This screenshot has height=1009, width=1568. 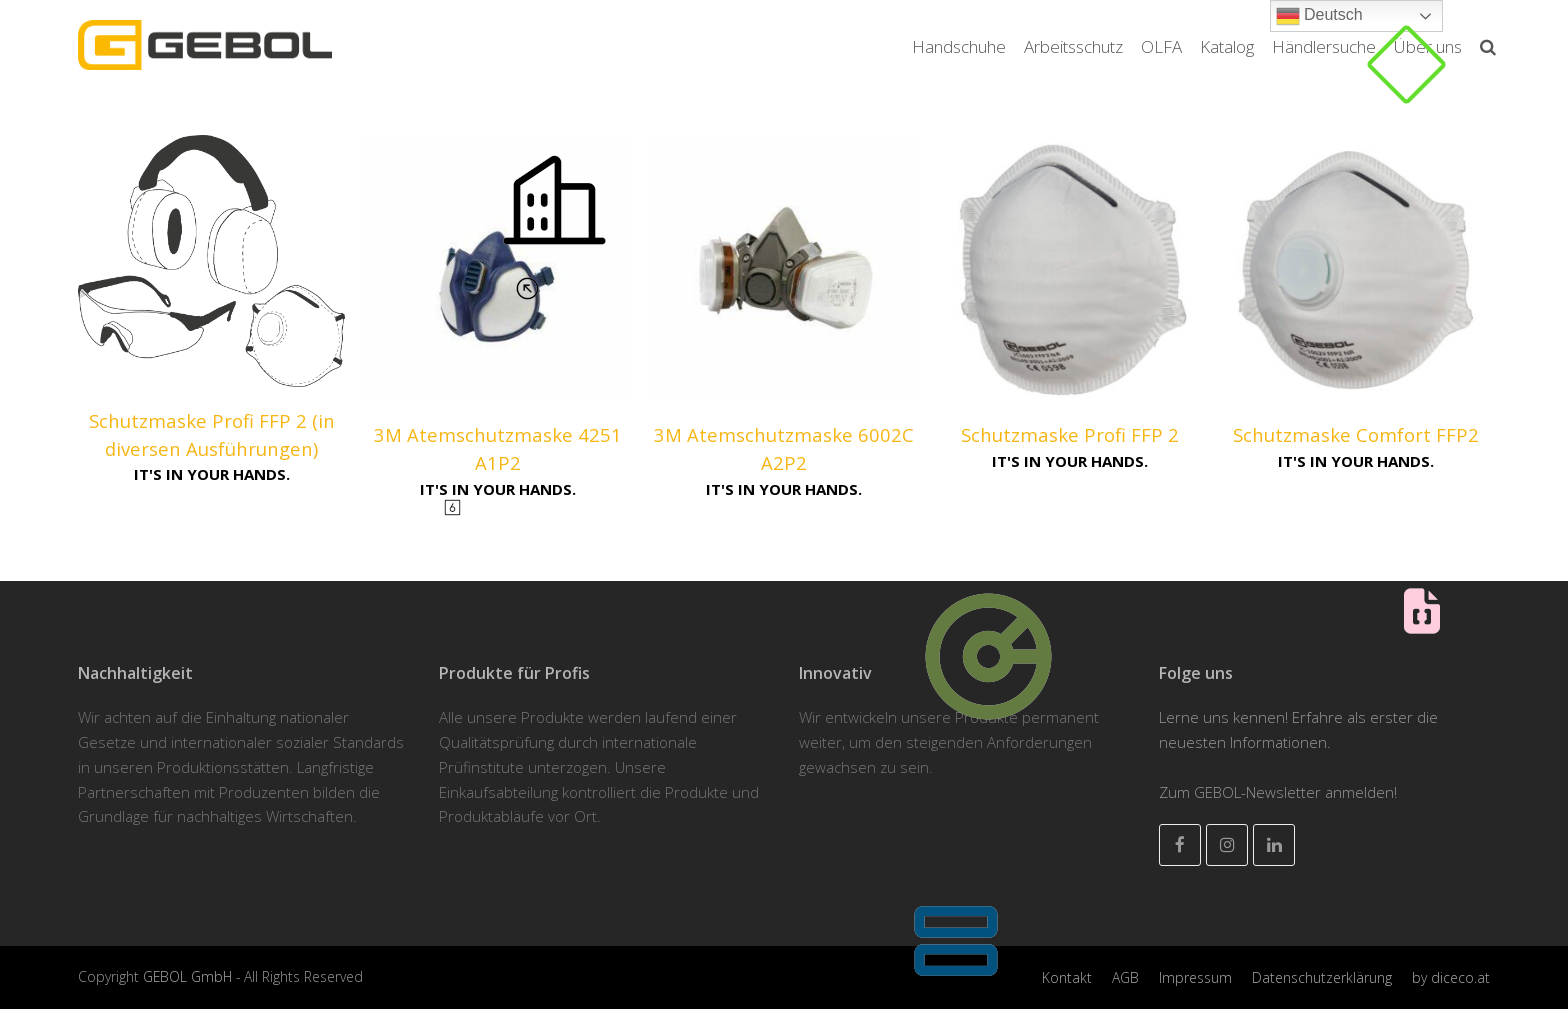 I want to click on navigate back to previous screen, so click(x=527, y=288).